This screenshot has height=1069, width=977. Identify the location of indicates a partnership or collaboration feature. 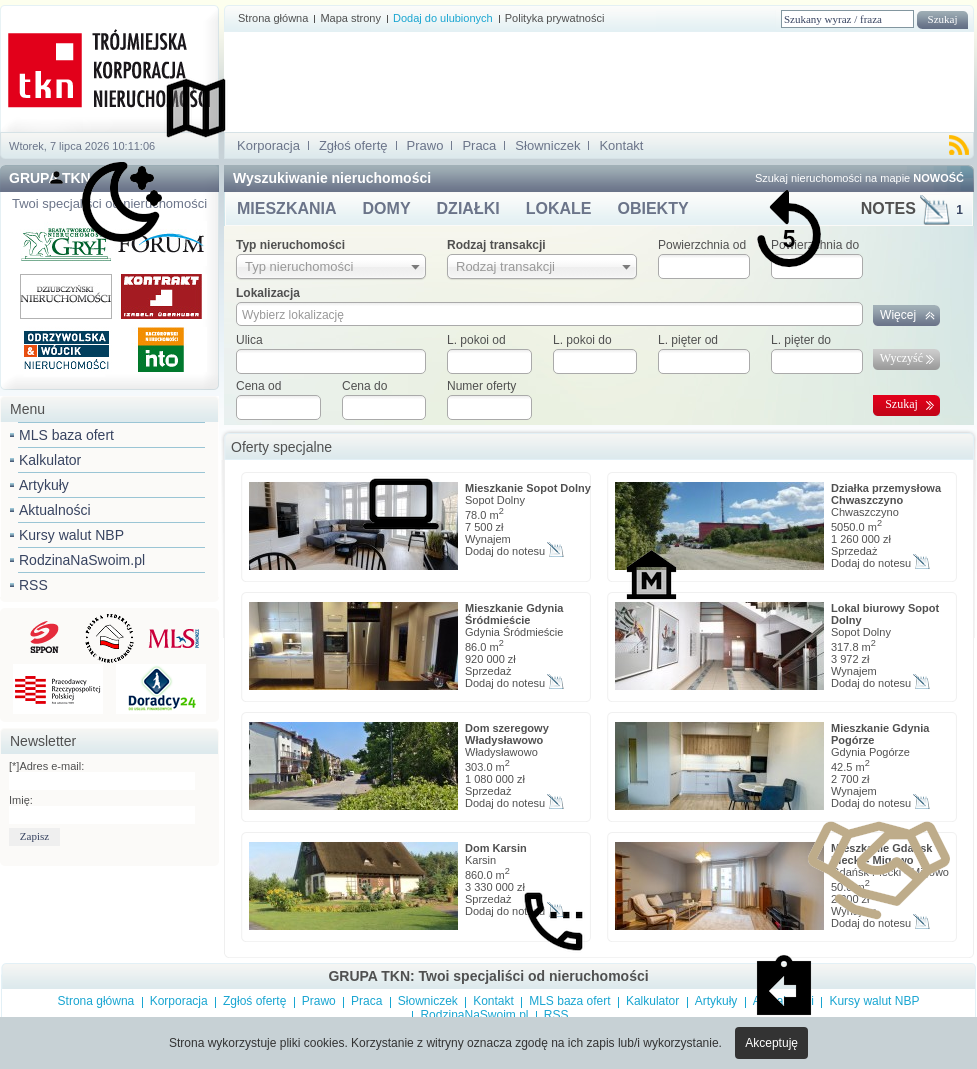
(879, 866).